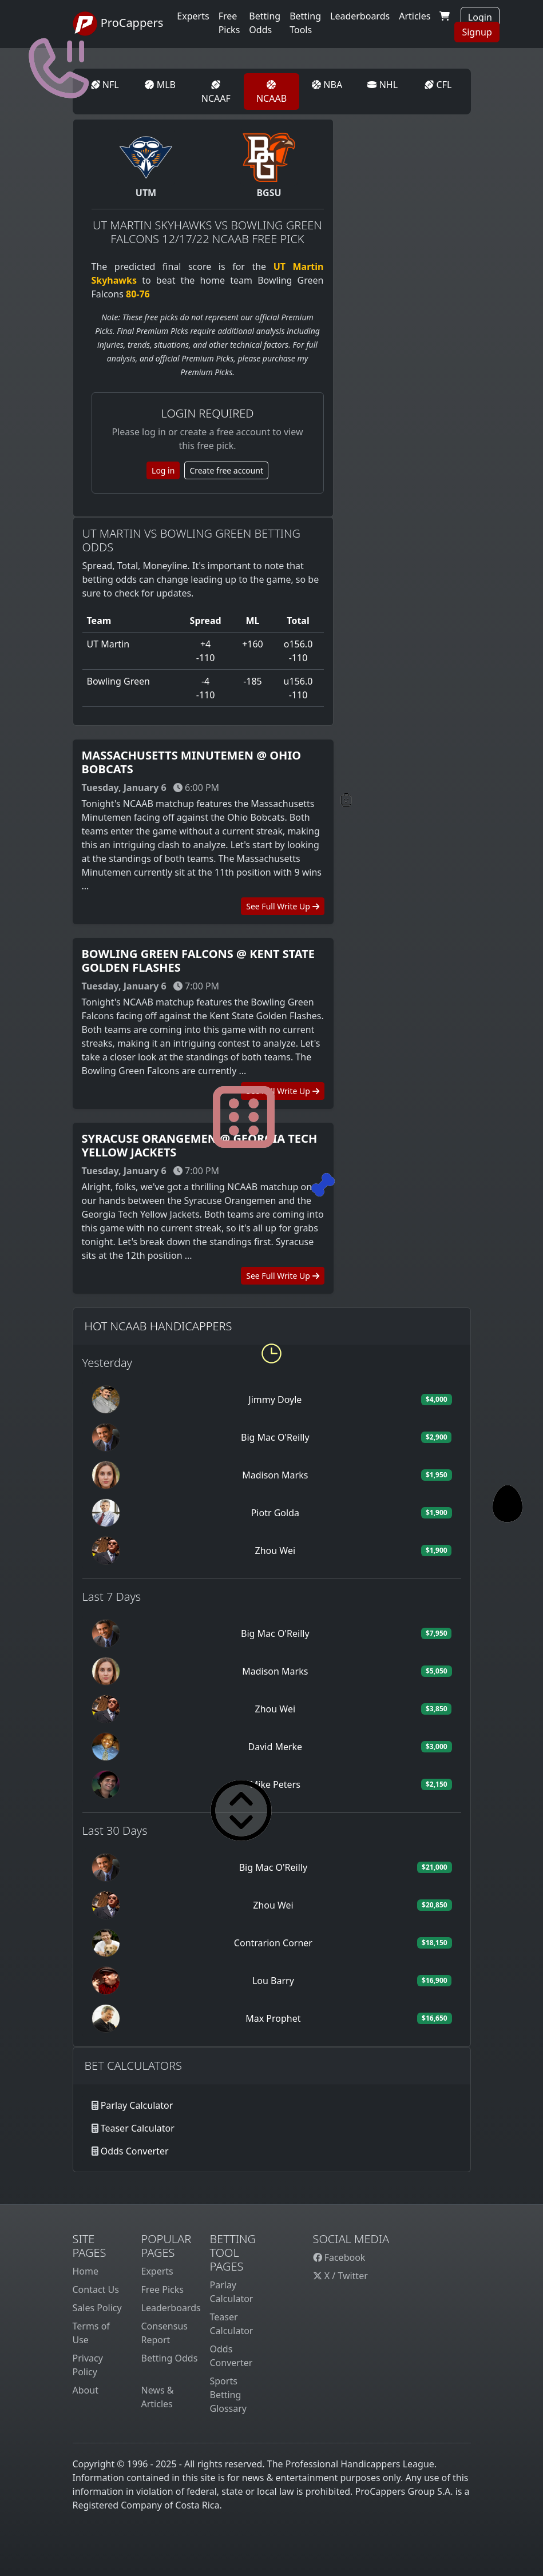 Image resolution: width=543 pixels, height=2576 pixels. Describe the element at coordinates (244, 1117) in the screenshot. I see `randomize or shuffle content` at that location.